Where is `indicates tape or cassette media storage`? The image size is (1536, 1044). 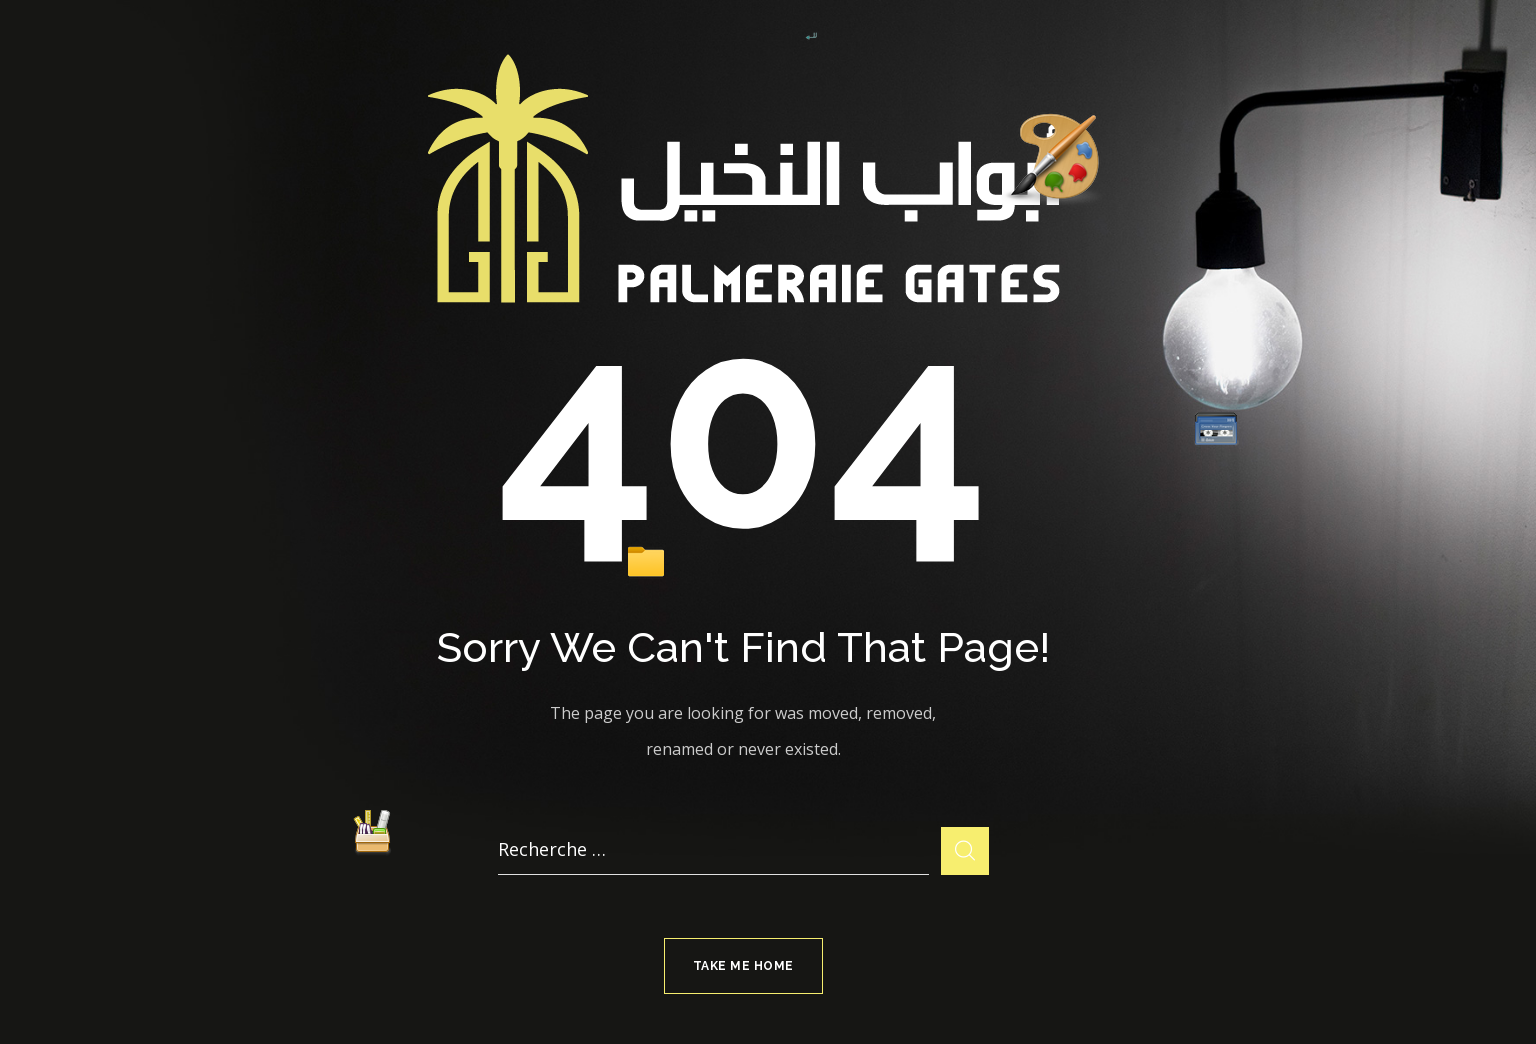
indicates tape or cassette media storage is located at coordinates (1216, 430).